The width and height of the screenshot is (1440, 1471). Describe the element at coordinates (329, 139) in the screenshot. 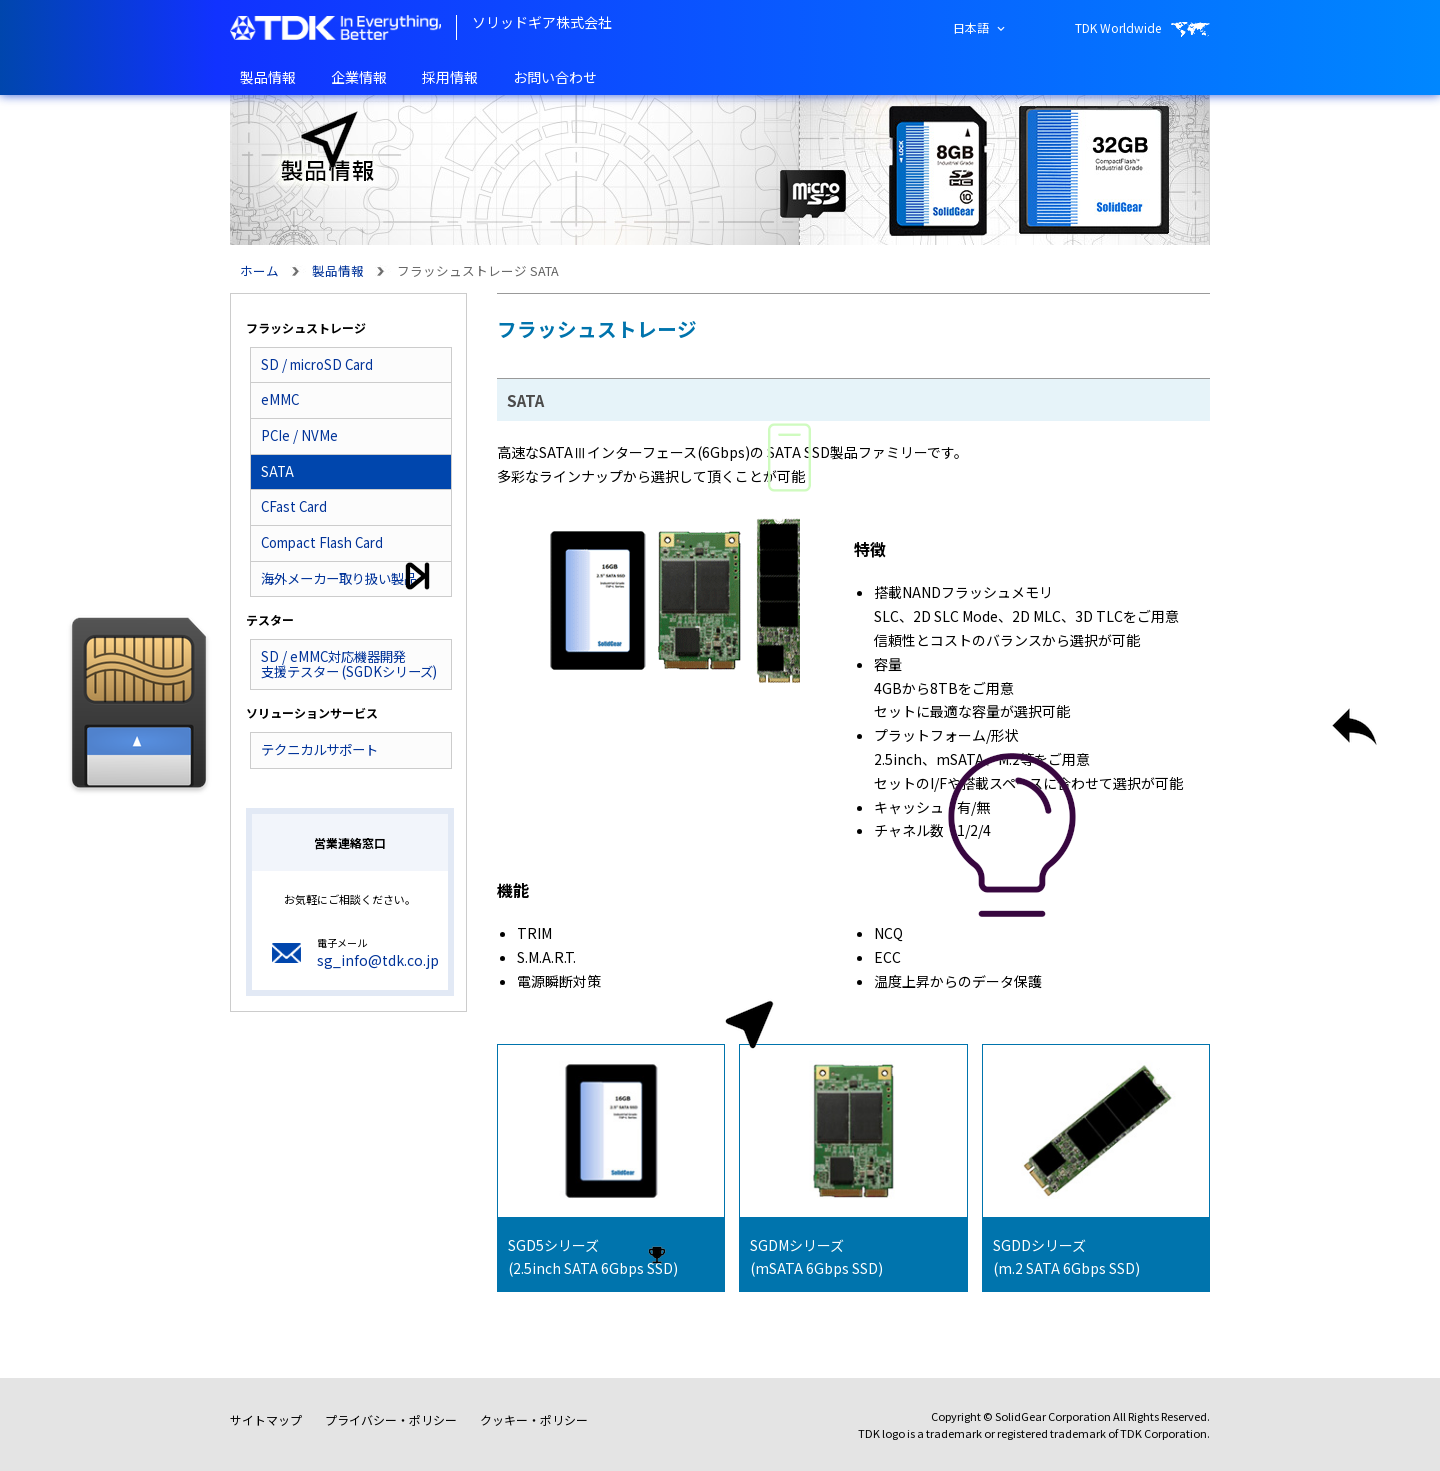

I see `access navigation or get directions` at that location.